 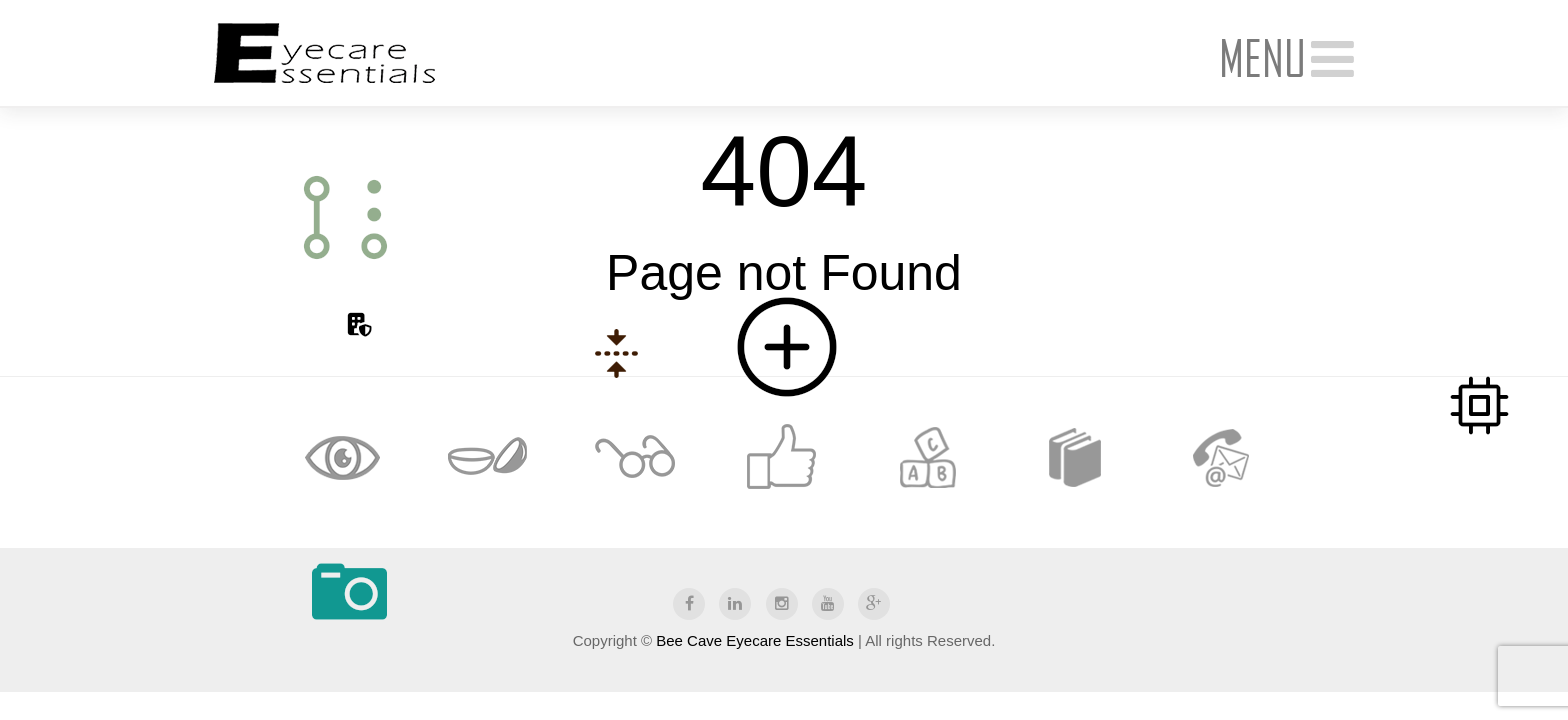 I want to click on take a photo or capture image, so click(x=349, y=591).